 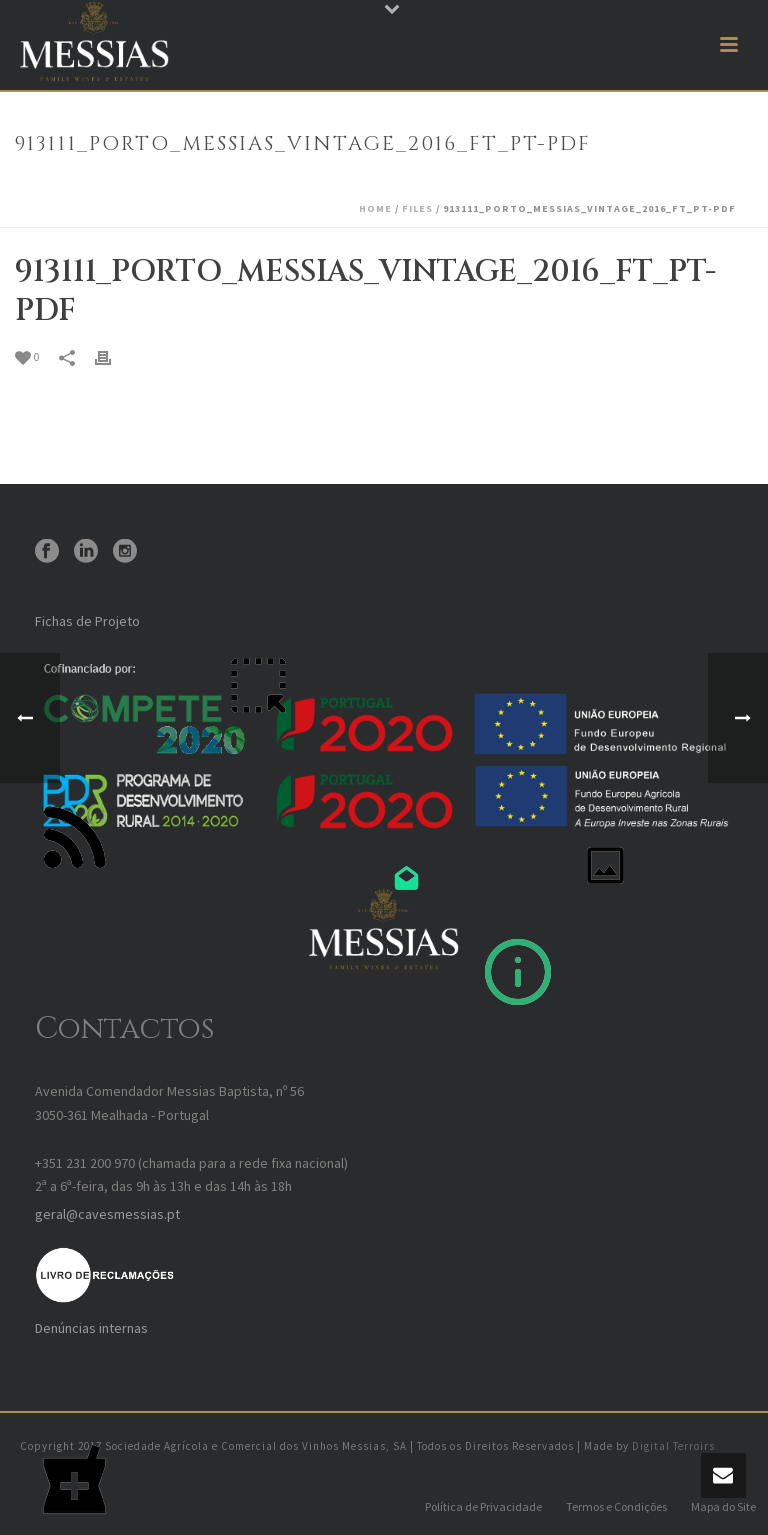 What do you see at coordinates (605, 865) in the screenshot?
I see `insert an image into your document` at bounding box center [605, 865].